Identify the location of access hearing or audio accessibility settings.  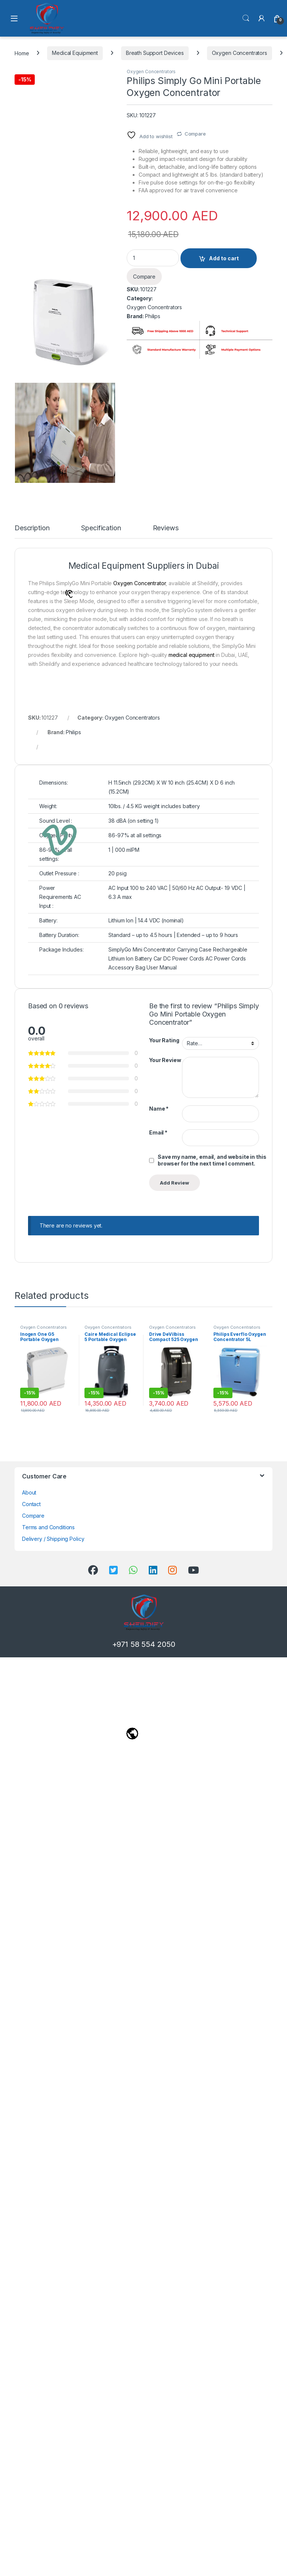
(69, 594).